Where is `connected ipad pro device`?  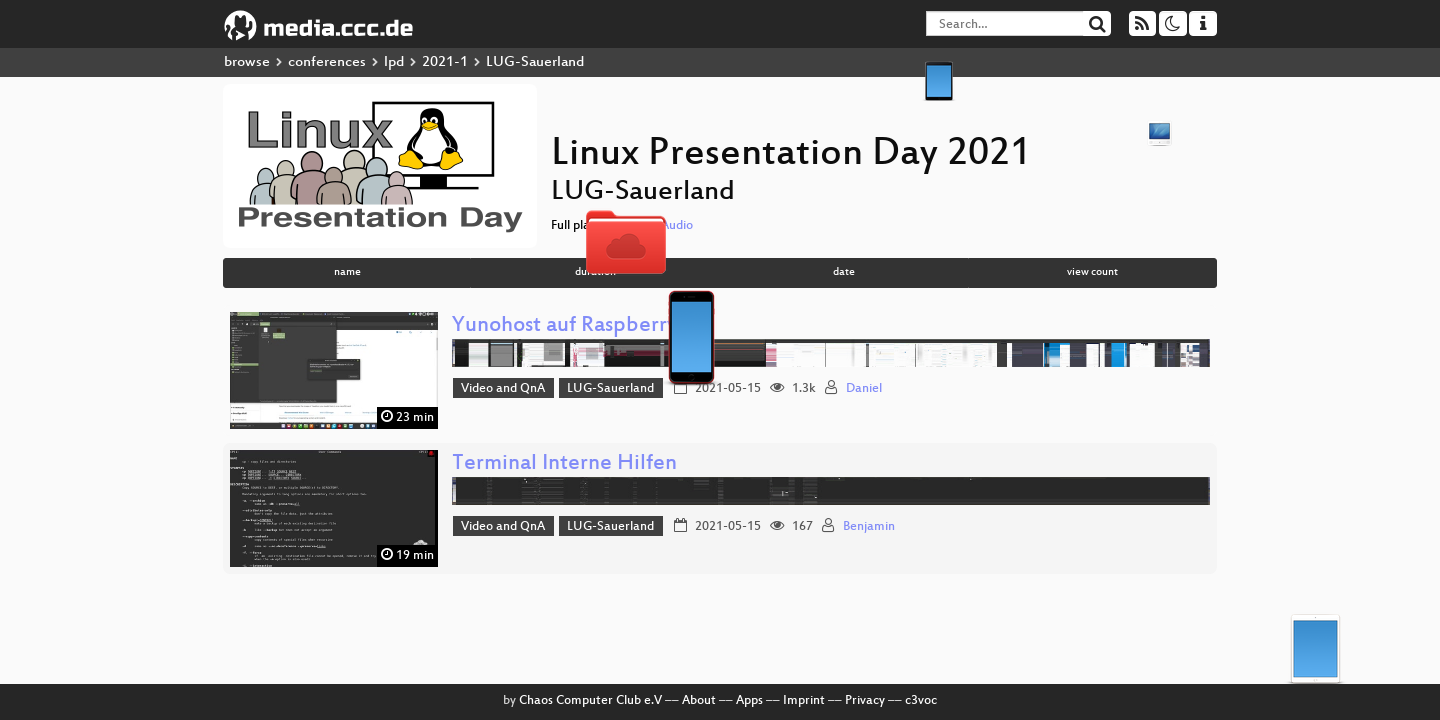
connected ipad pro device is located at coordinates (1315, 648).